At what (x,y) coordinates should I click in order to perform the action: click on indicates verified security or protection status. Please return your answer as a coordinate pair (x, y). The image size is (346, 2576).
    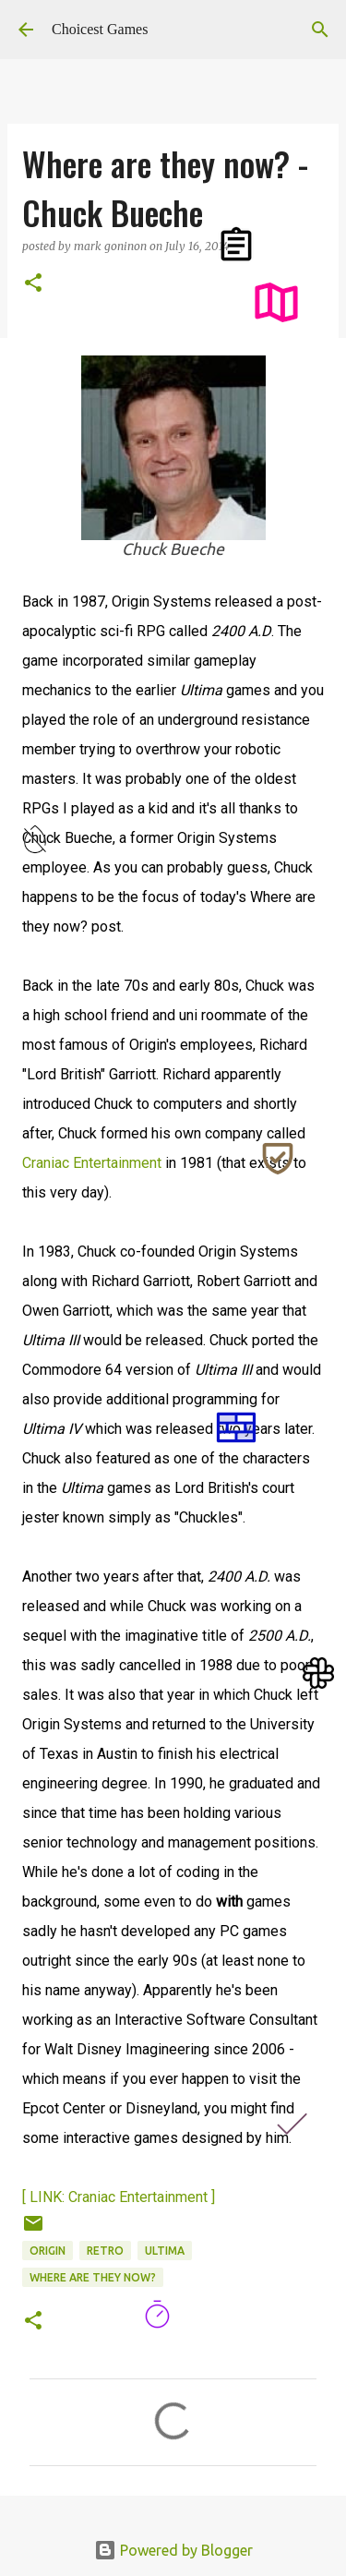
    Looking at the image, I should click on (278, 1157).